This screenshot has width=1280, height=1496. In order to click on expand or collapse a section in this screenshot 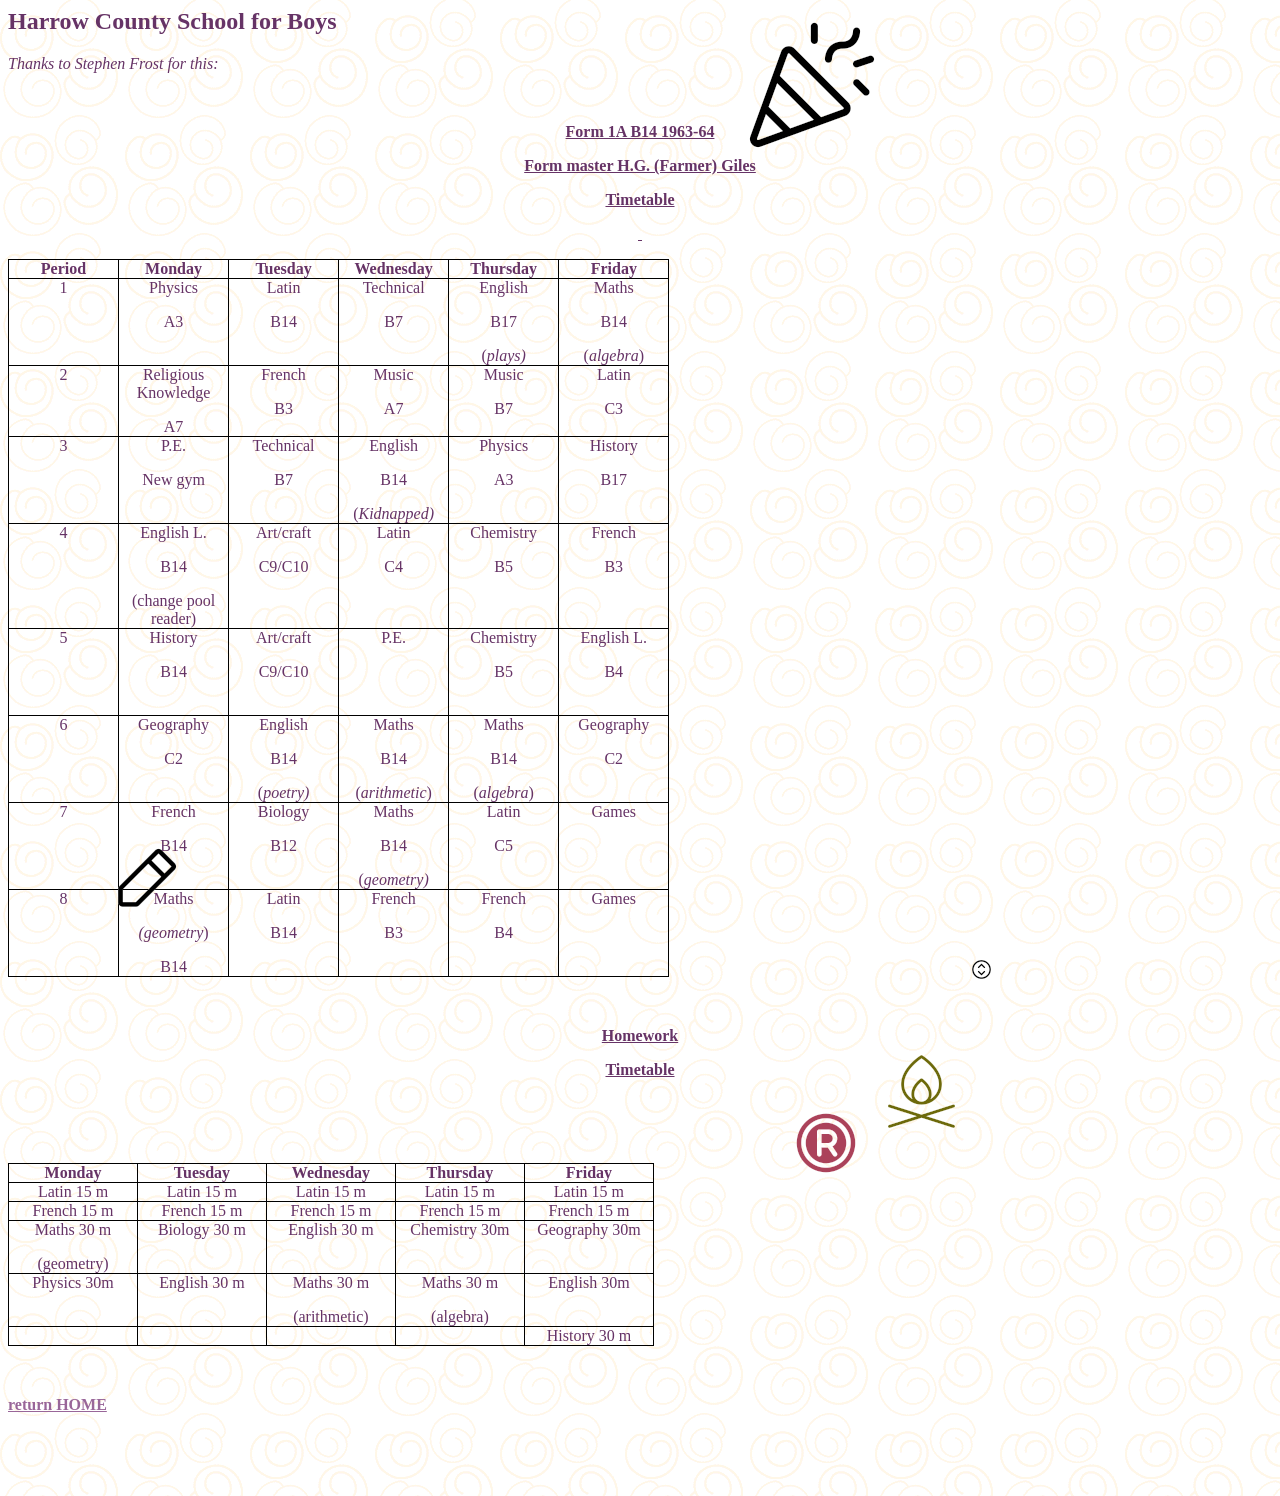, I will do `click(981, 969)`.